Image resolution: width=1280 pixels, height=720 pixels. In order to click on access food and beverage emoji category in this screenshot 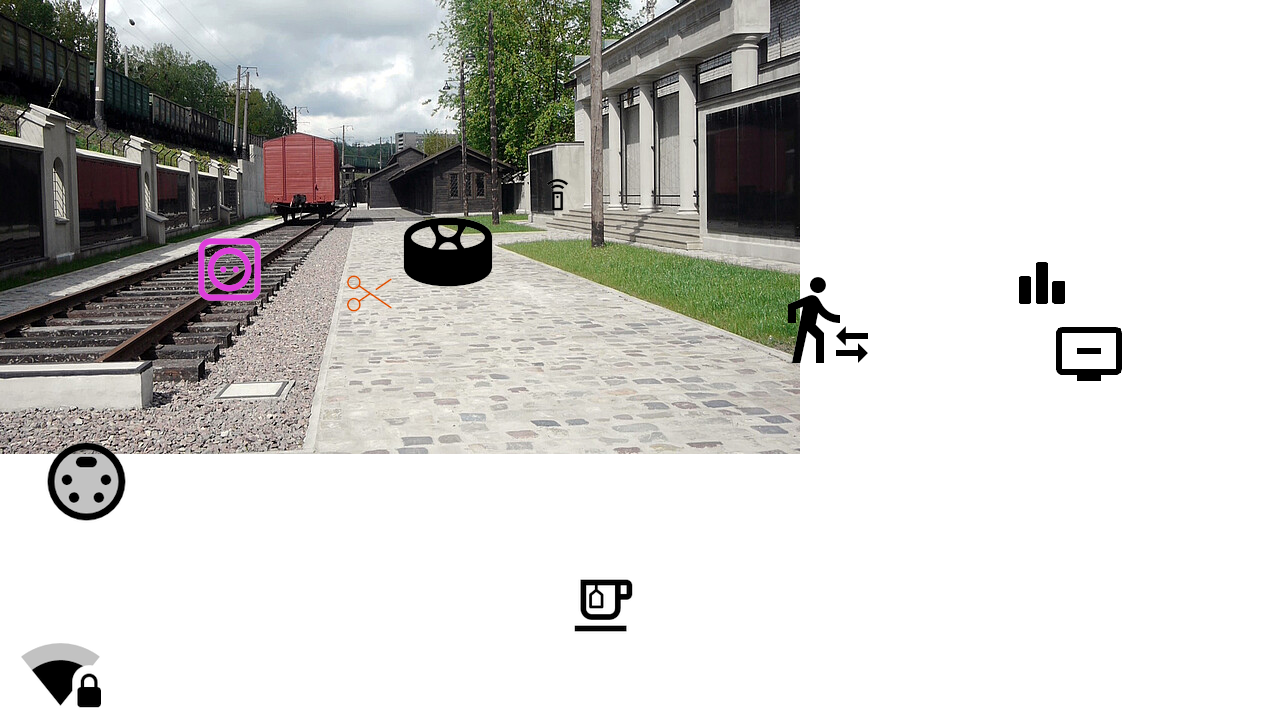, I will do `click(603, 605)`.